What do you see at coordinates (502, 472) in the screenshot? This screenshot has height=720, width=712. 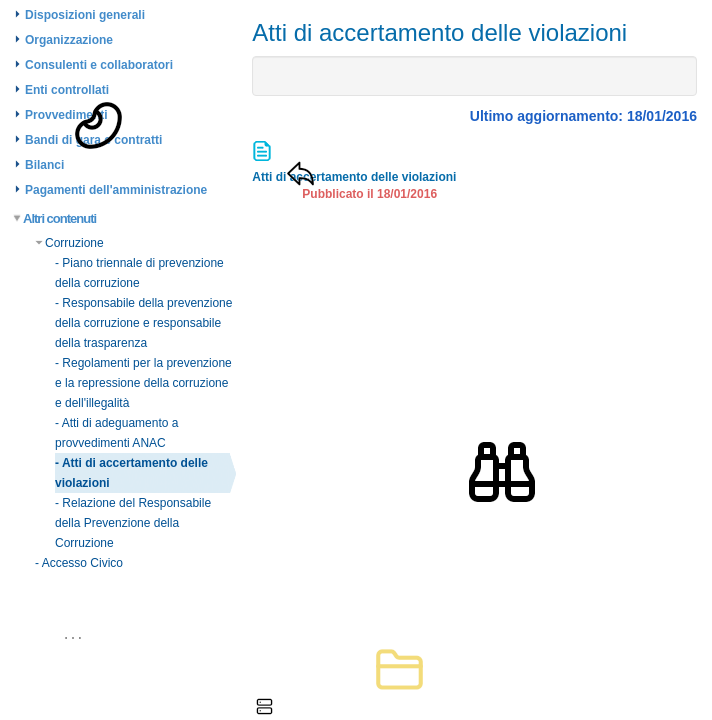 I see `search or explore content` at bounding box center [502, 472].